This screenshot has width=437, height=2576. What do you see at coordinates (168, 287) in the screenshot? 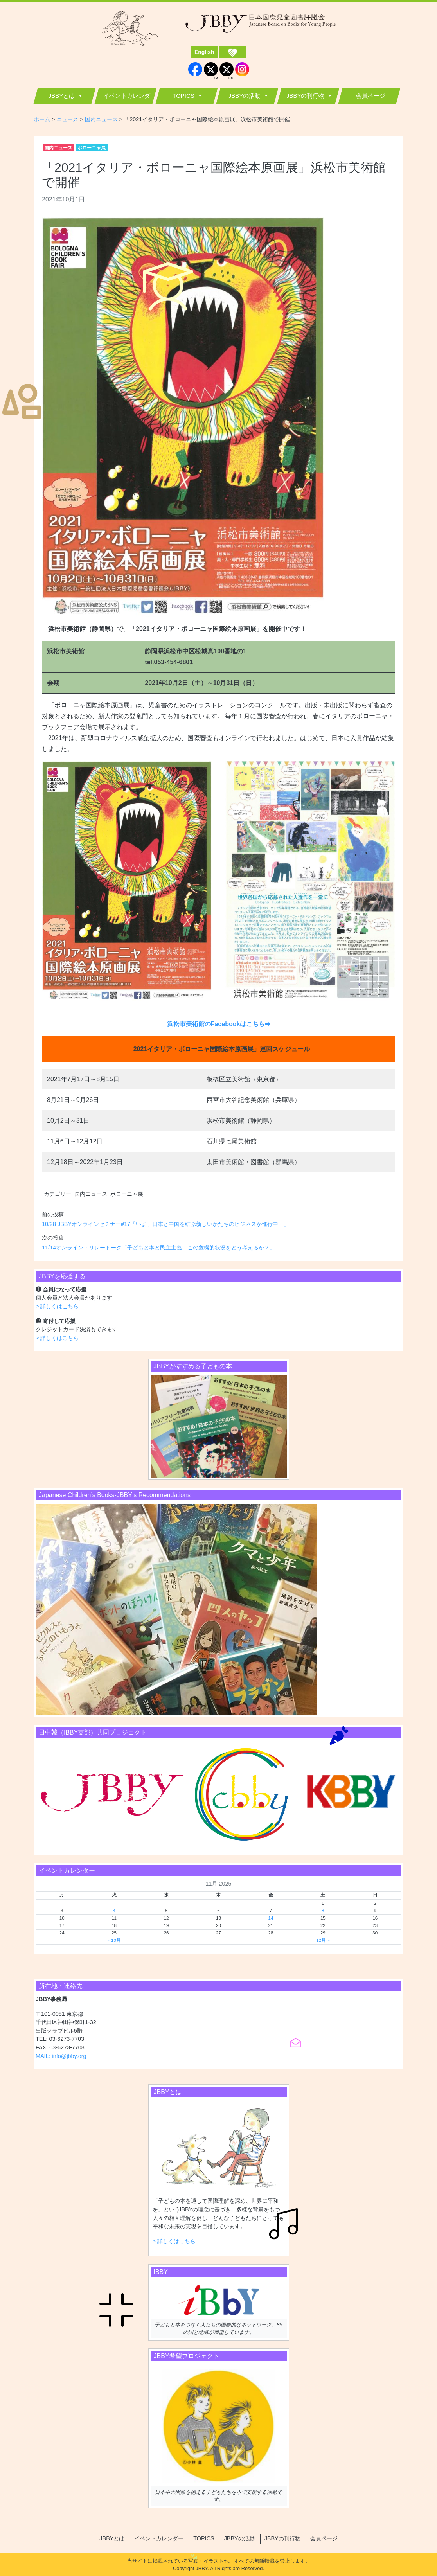
I see `view student profile or account` at bounding box center [168, 287].